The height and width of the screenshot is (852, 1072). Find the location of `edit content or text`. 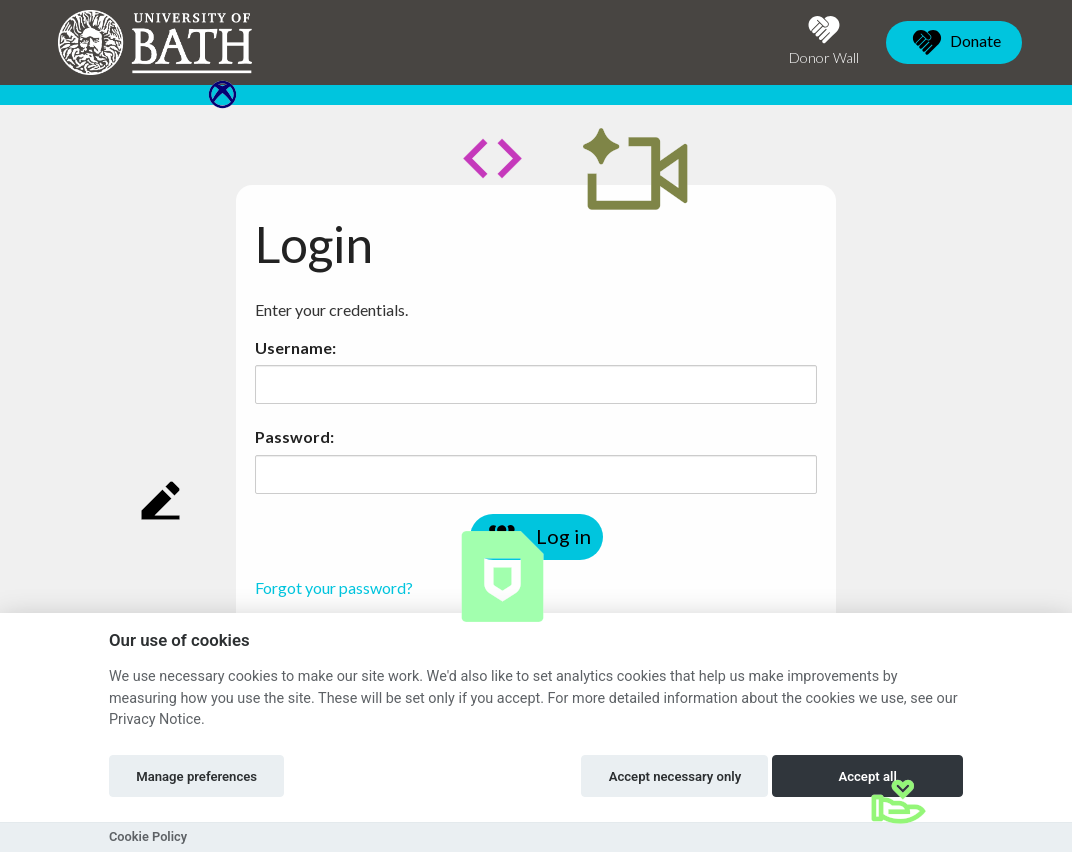

edit content or text is located at coordinates (160, 500).